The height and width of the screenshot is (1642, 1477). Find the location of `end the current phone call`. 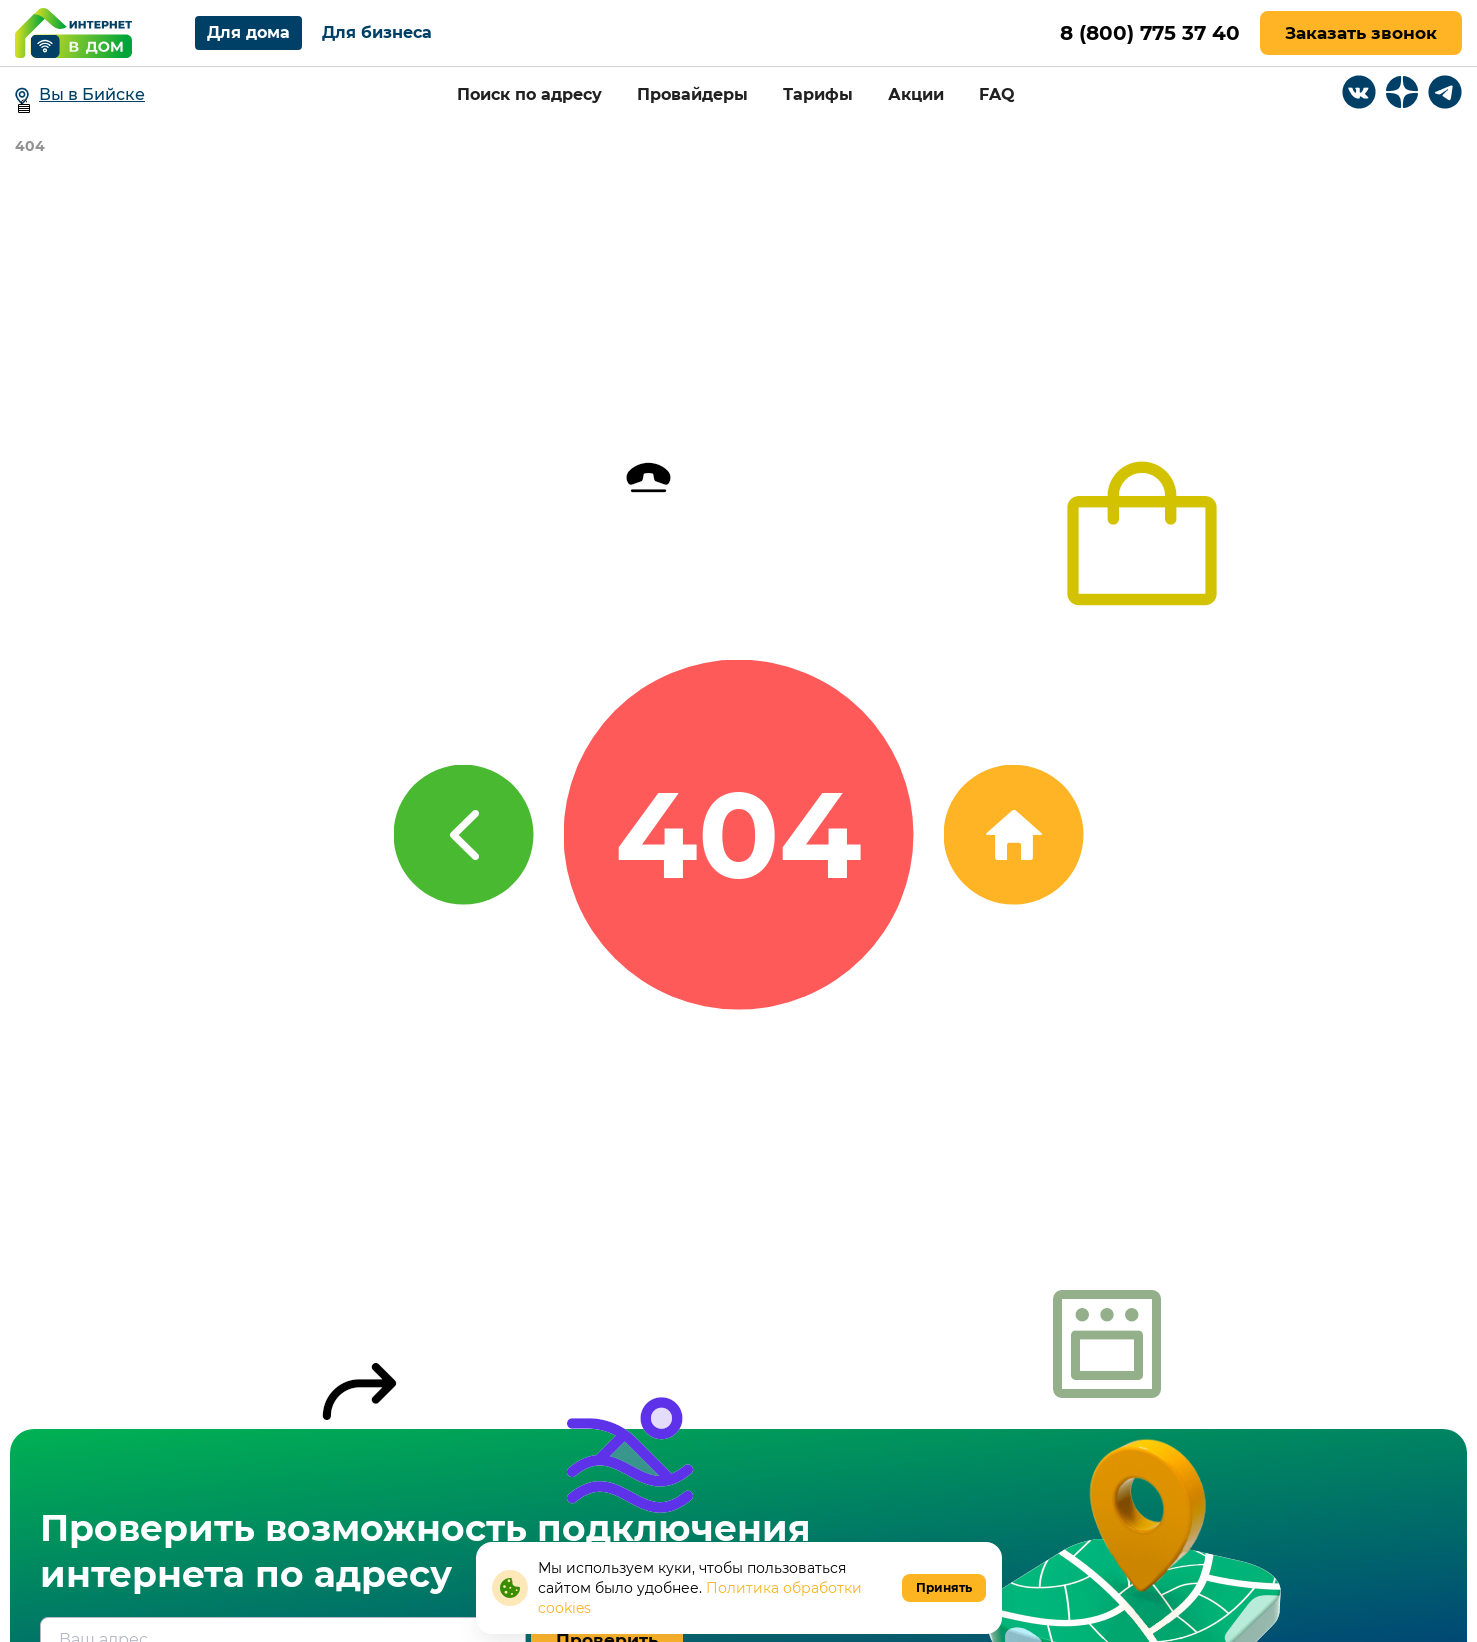

end the current phone call is located at coordinates (648, 477).